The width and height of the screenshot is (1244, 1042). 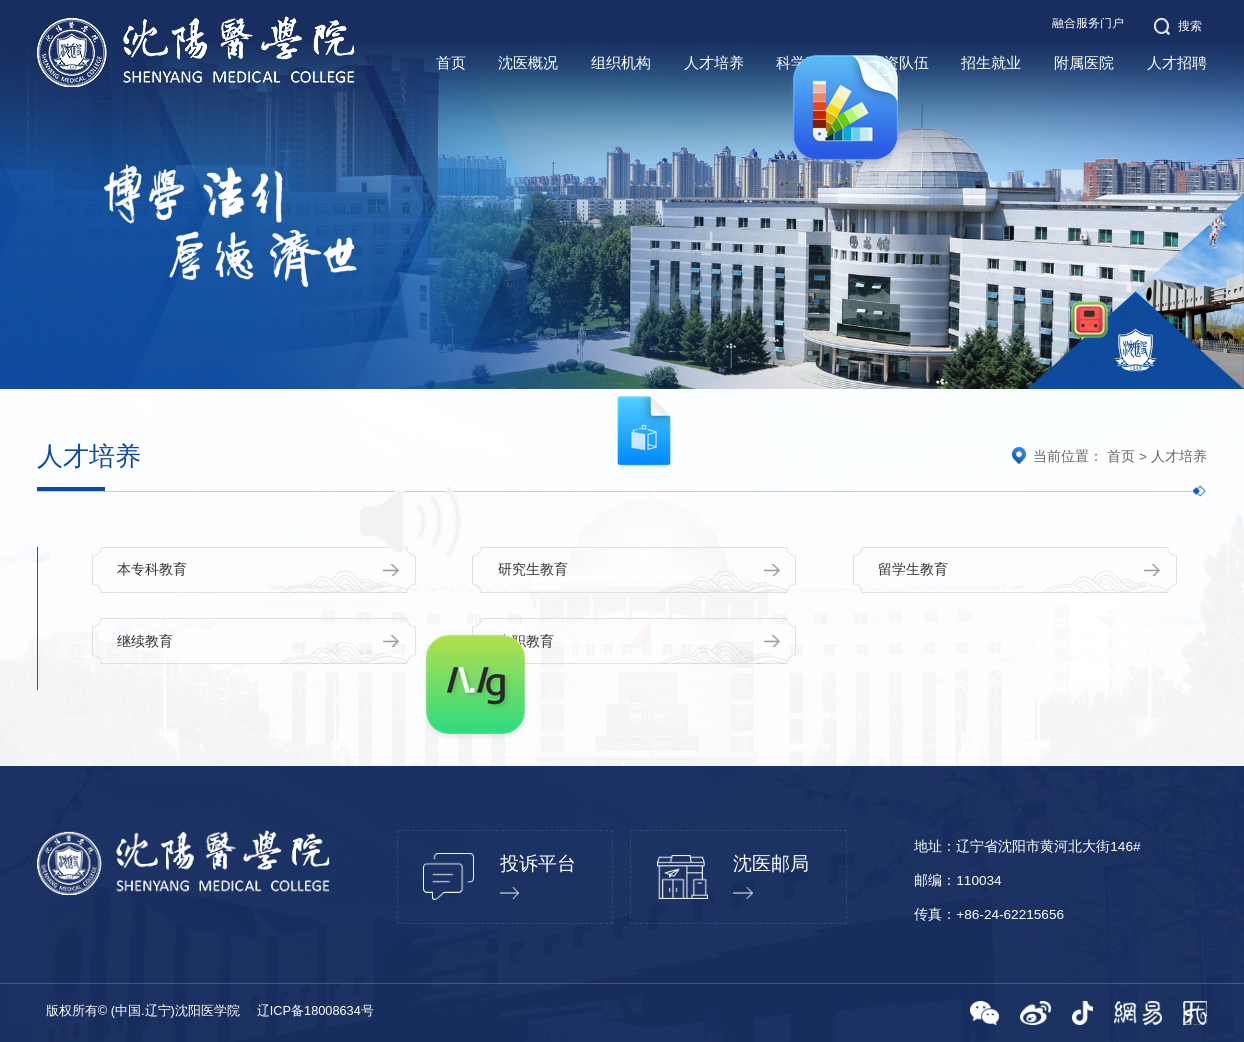 I want to click on open appearance and theme settings, so click(x=845, y=107).